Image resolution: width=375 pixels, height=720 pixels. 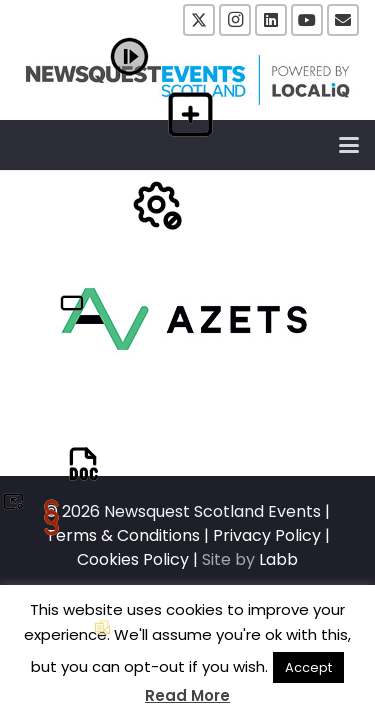 What do you see at coordinates (102, 627) in the screenshot?
I see `open microsoft outlook email app` at bounding box center [102, 627].